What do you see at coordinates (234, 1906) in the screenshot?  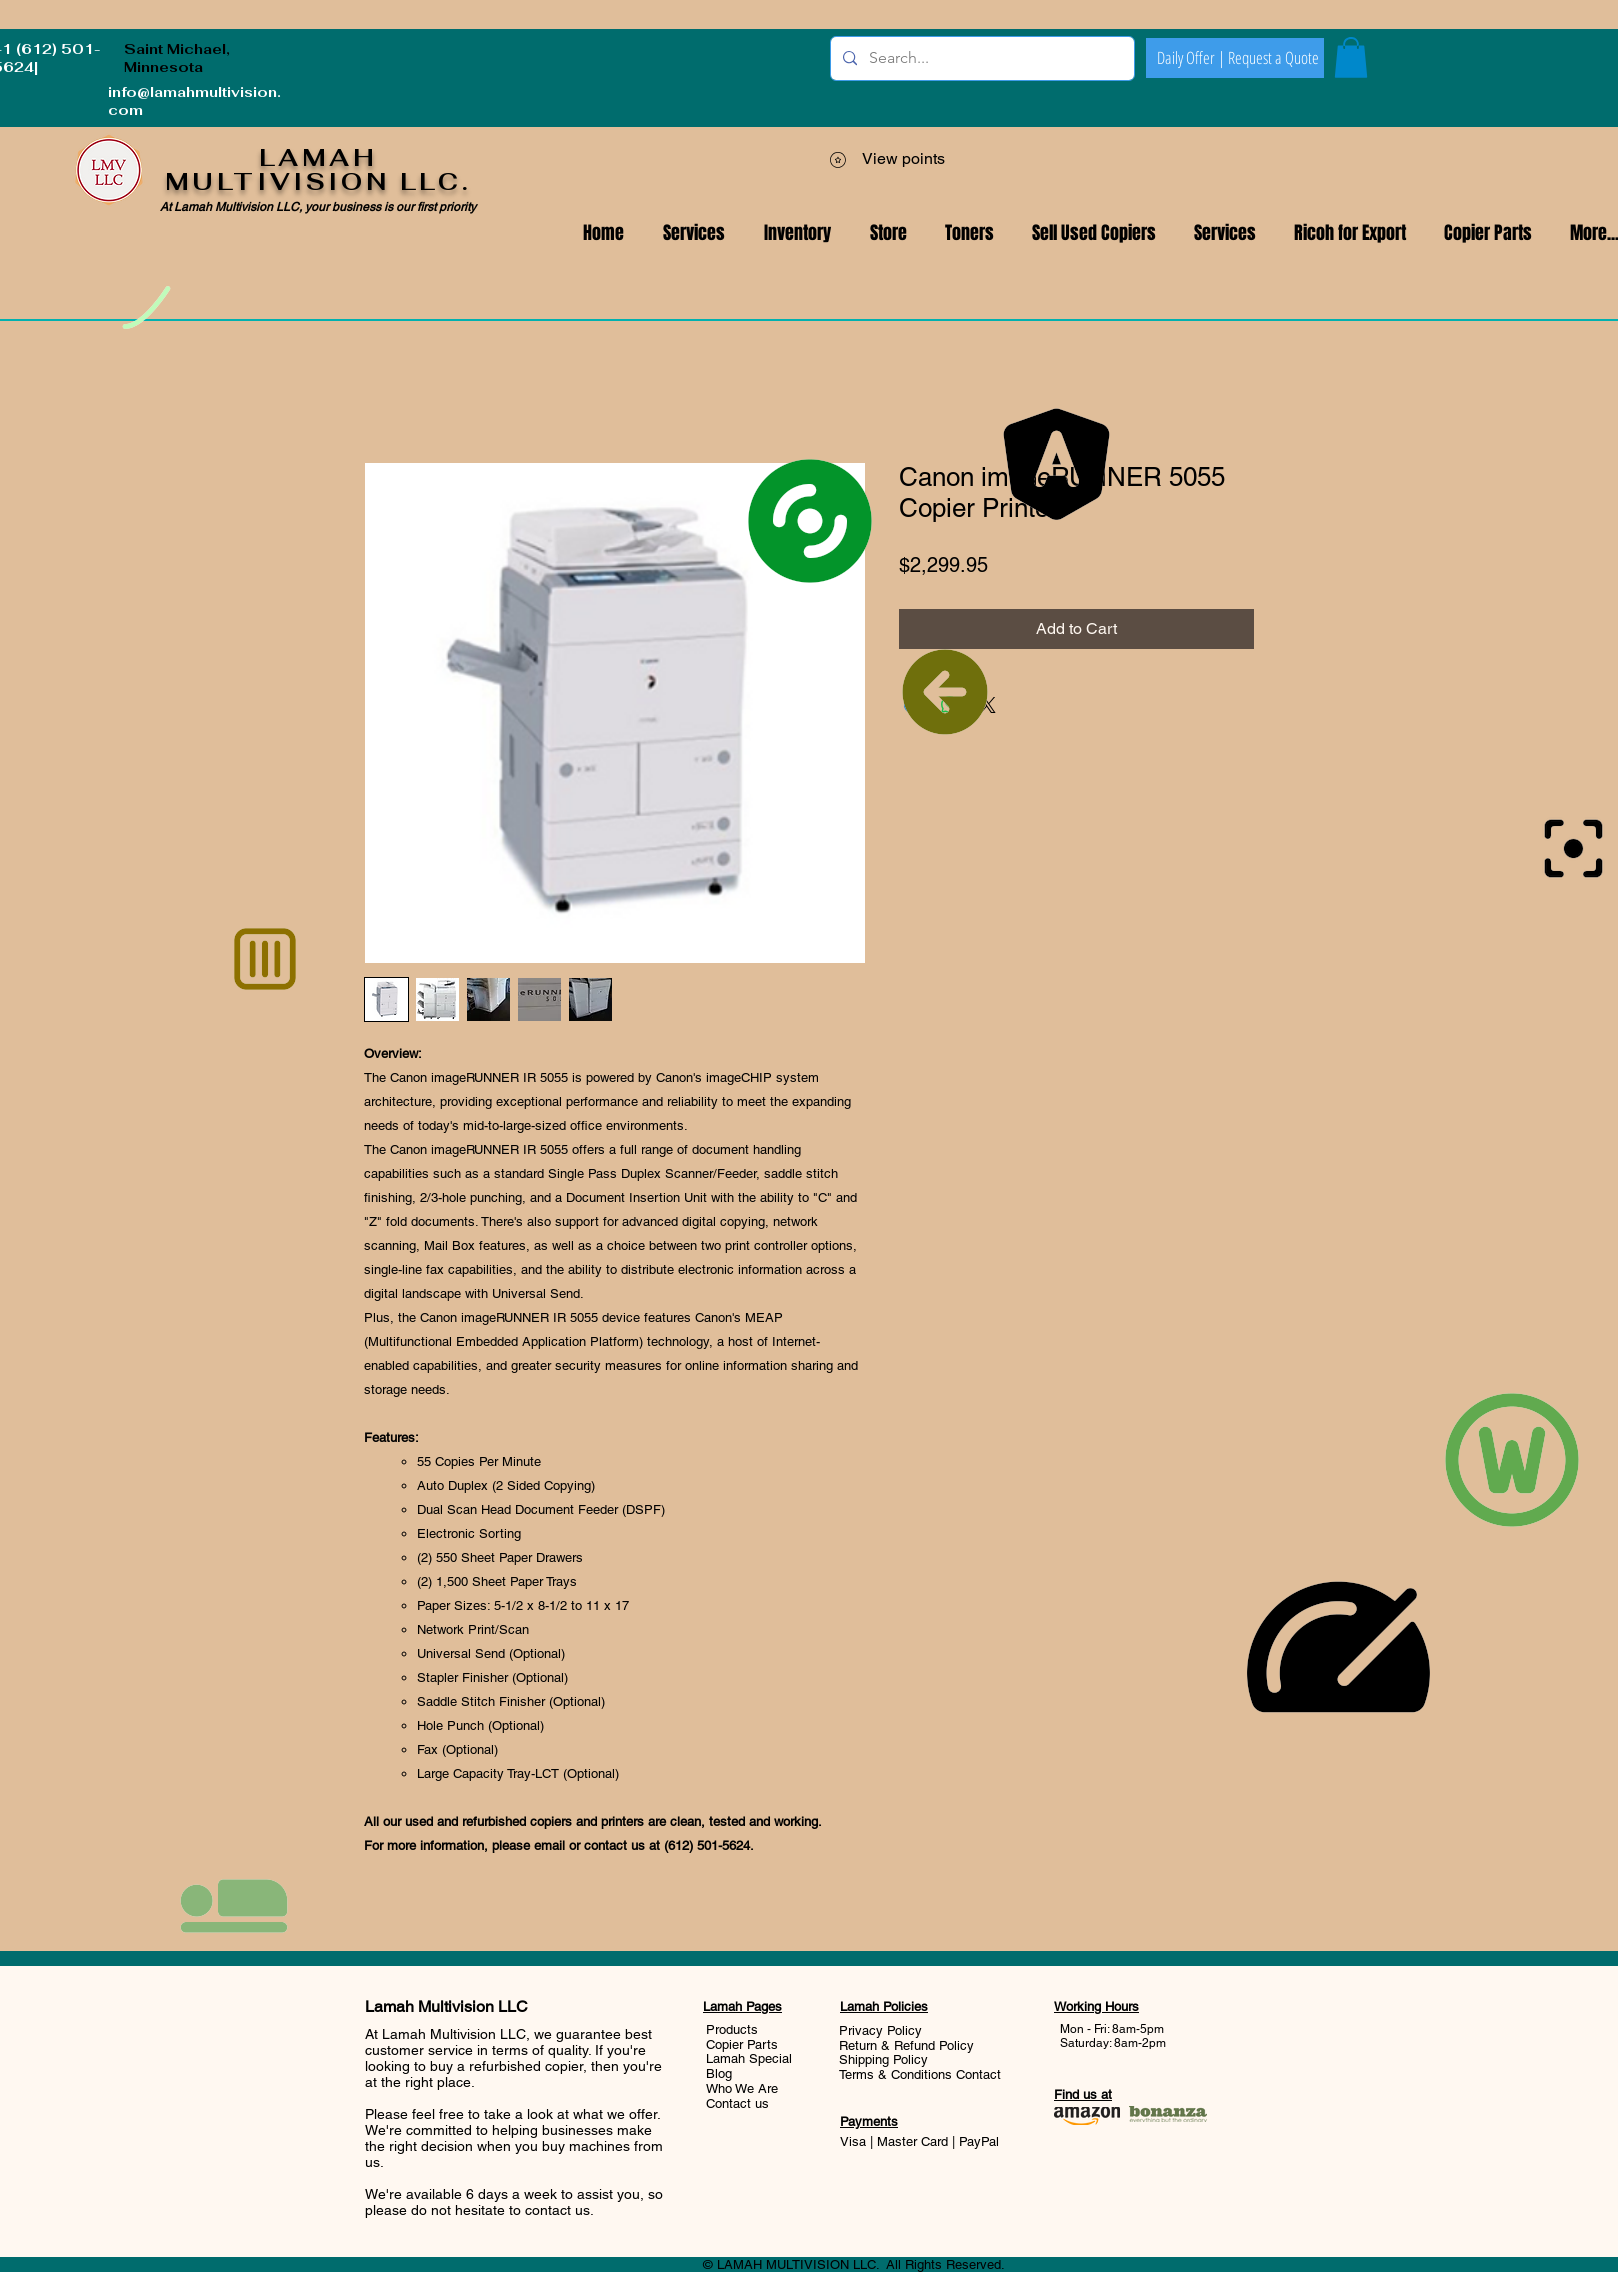 I see `view hotel or accommodation options` at bounding box center [234, 1906].